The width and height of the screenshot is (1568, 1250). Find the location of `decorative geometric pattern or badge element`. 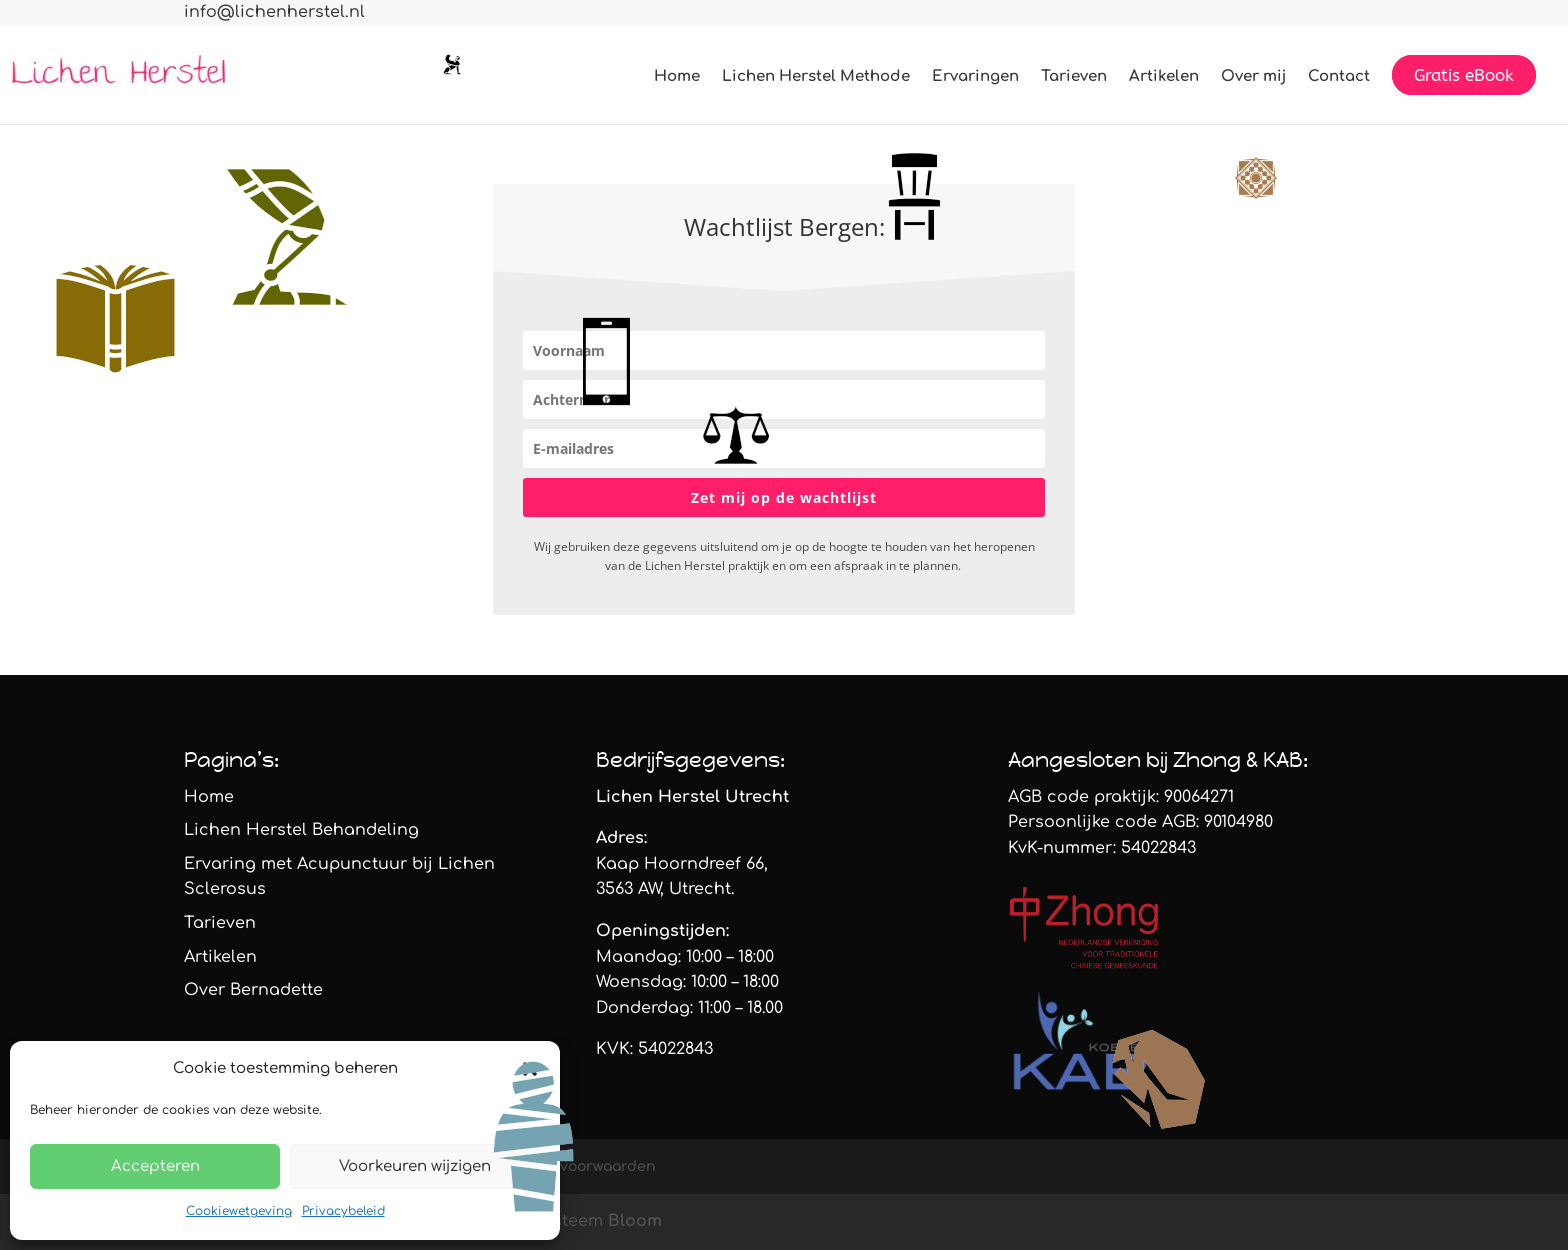

decorative geometric pattern or badge element is located at coordinates (1256, 178).